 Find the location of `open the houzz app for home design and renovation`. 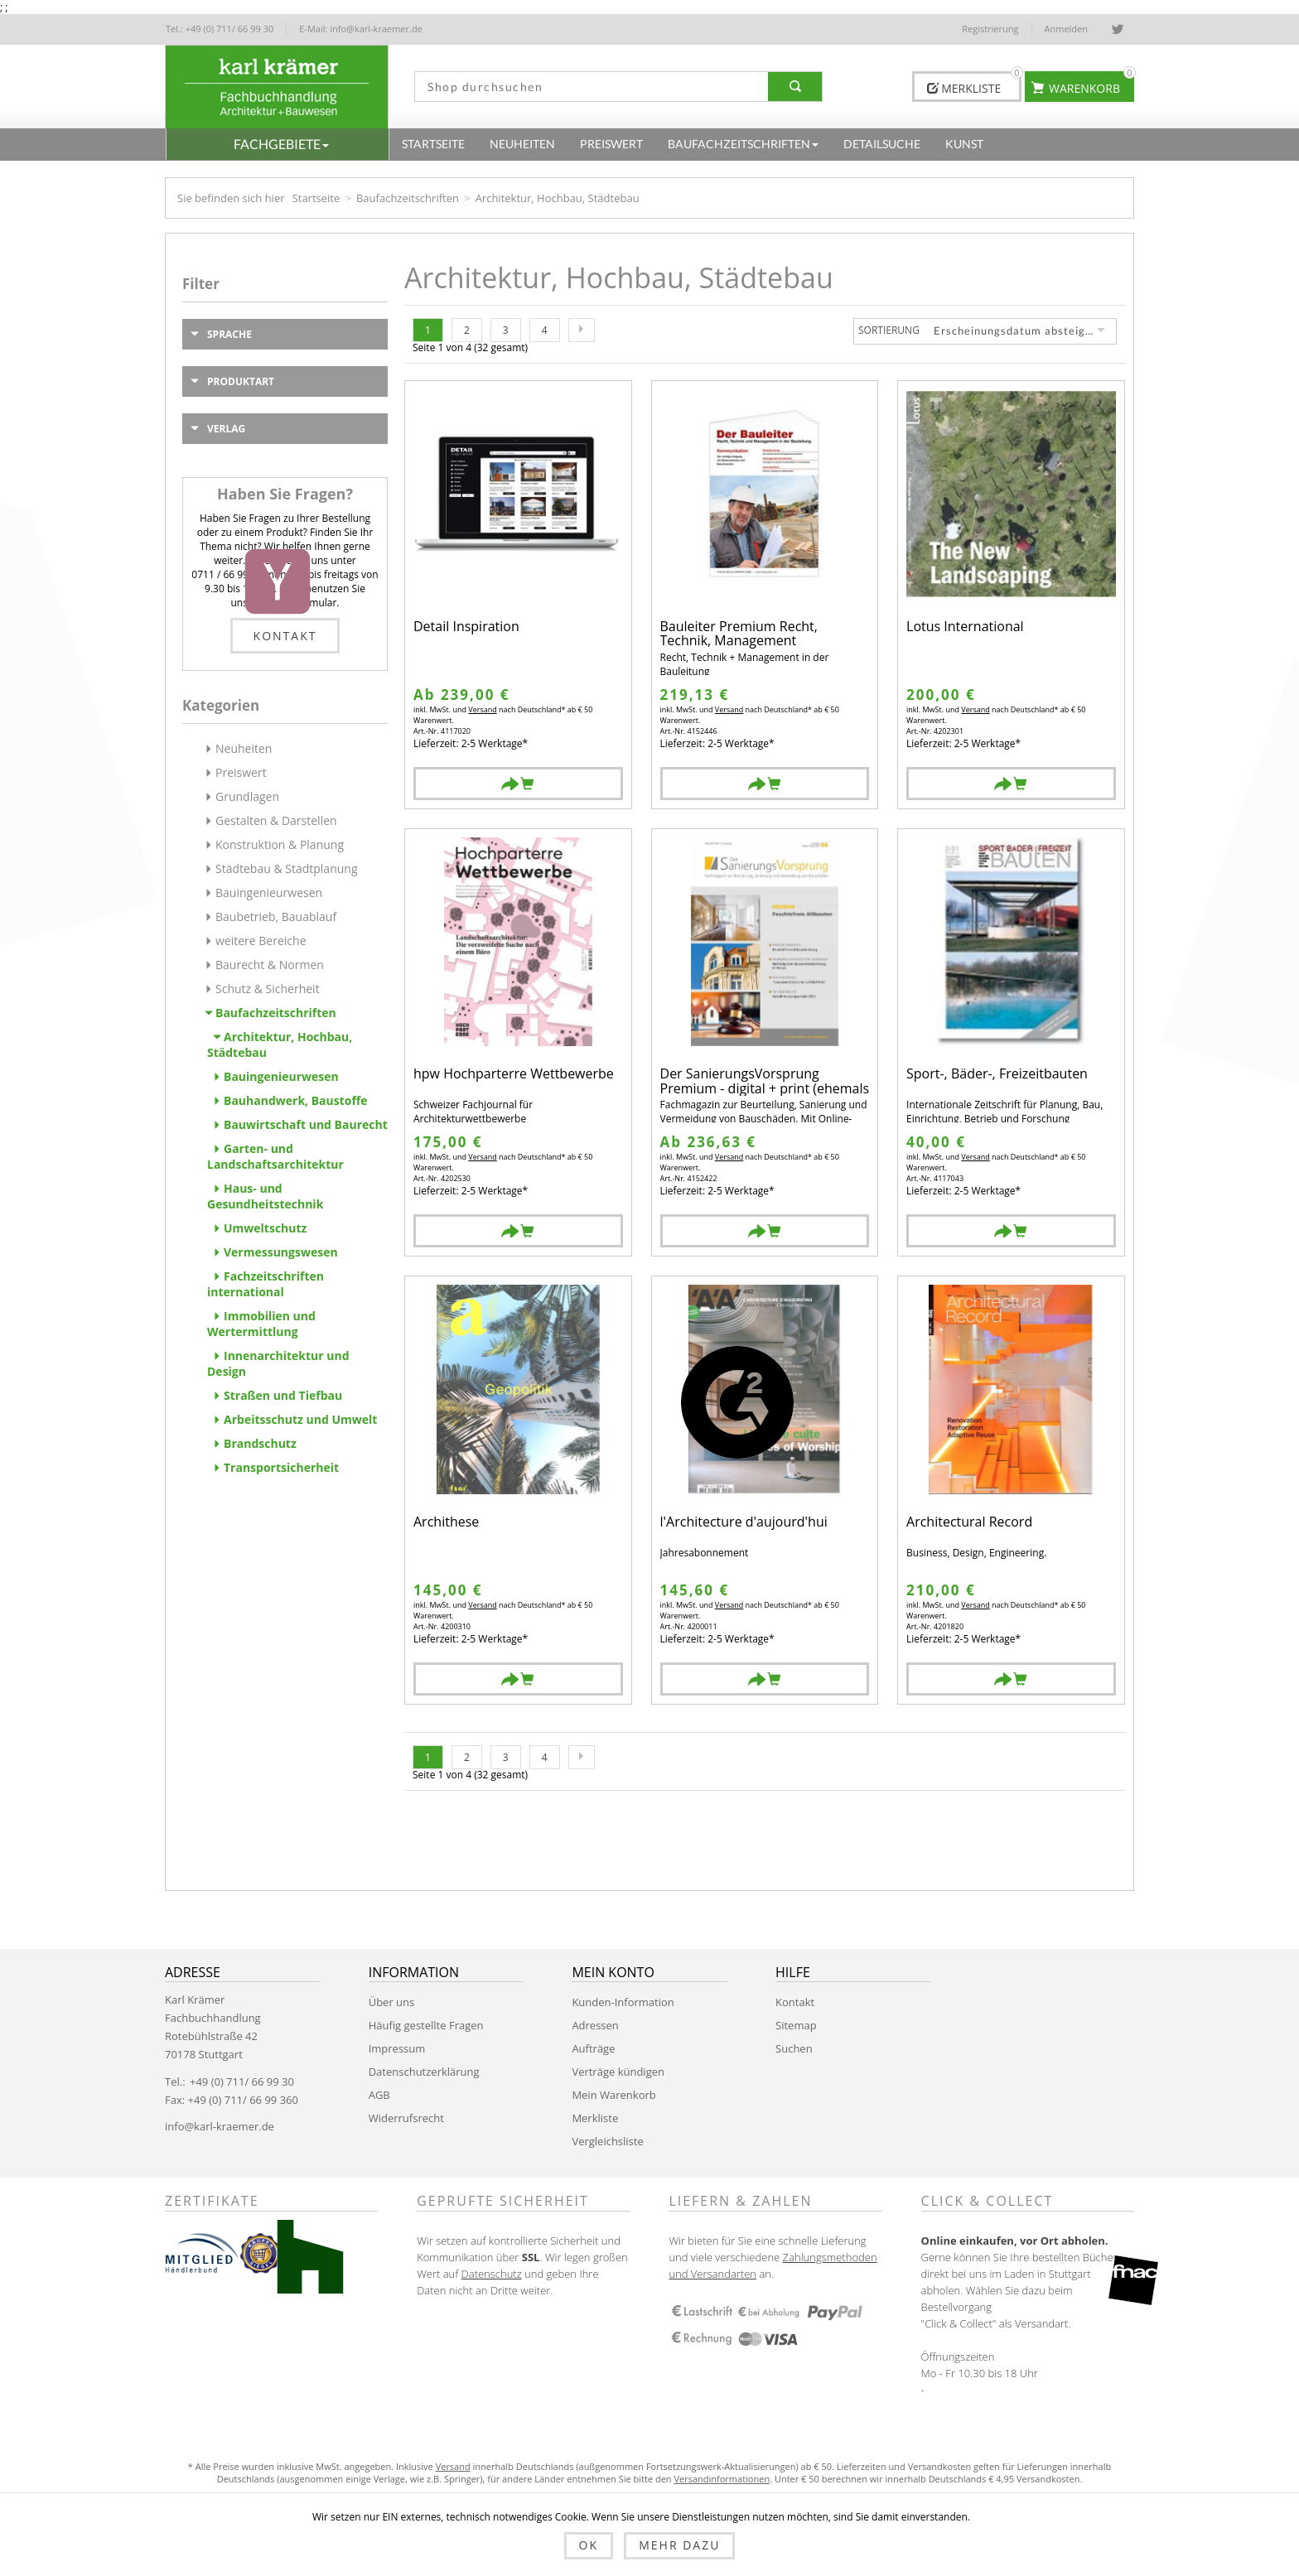

open the houzz app for home design and renovation is located at coordinates (310, 2256).